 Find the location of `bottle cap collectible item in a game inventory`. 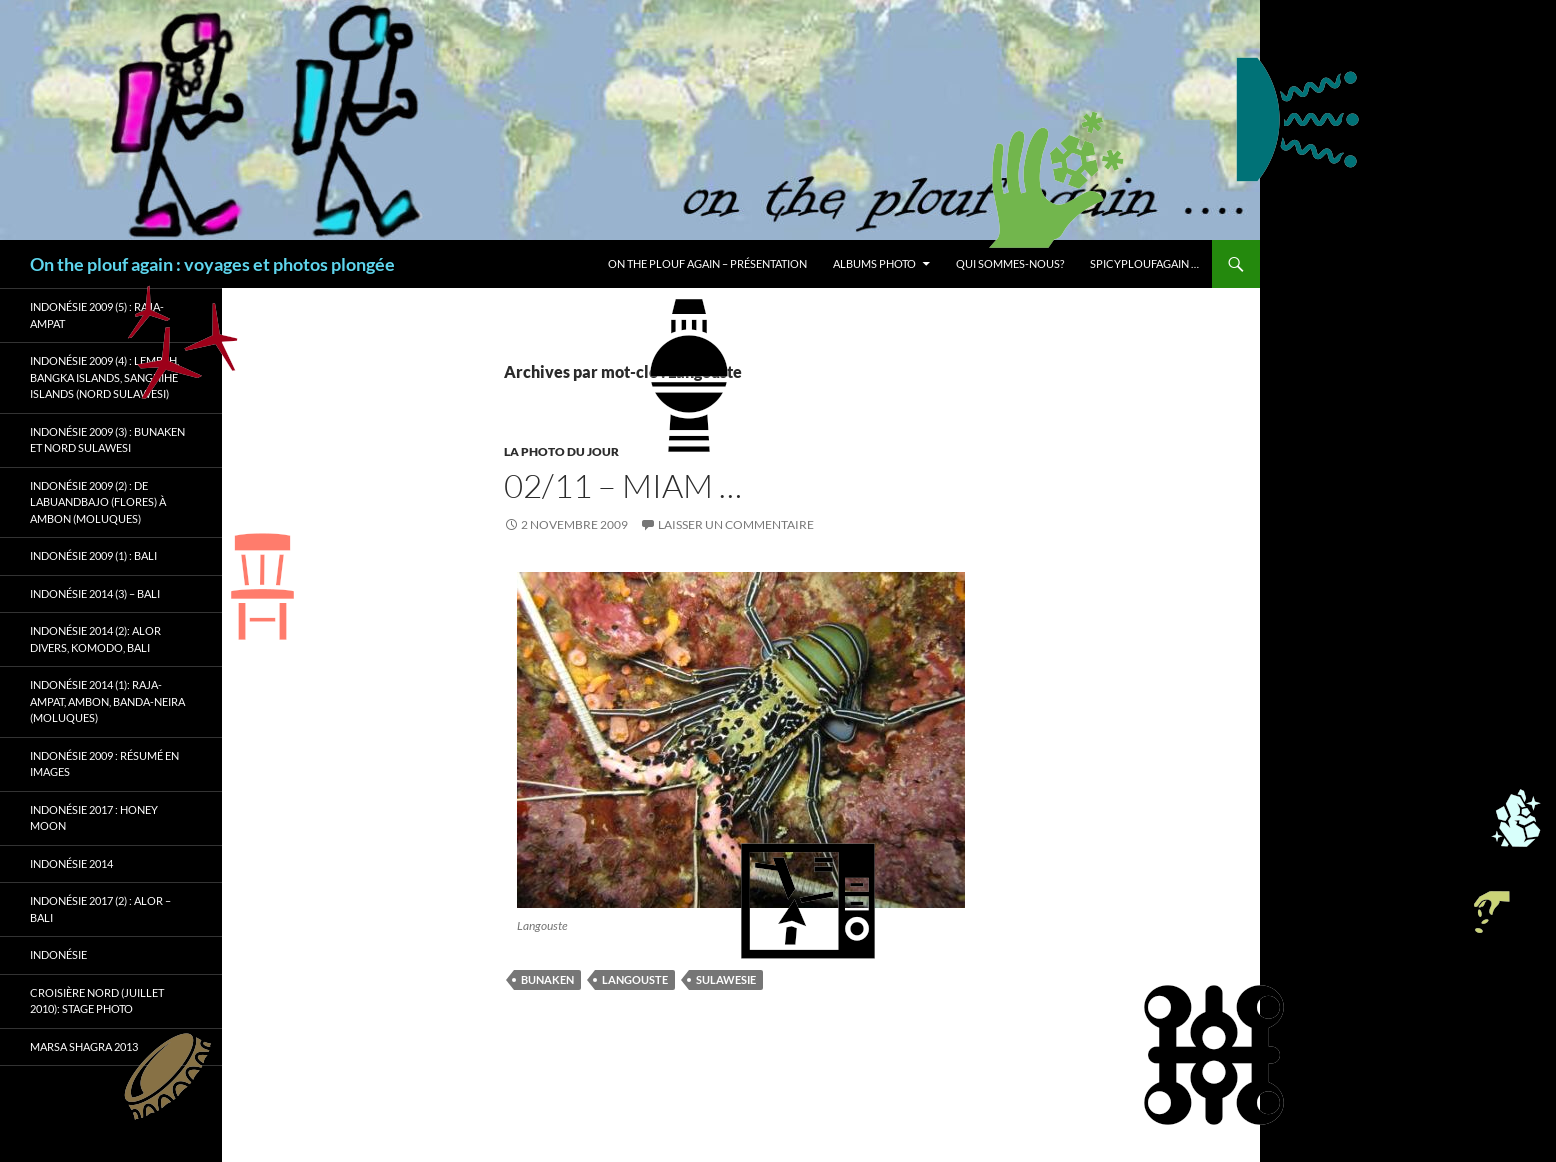

bottle cap collectible item in a game inventory is located at coordinates (168, 1076).